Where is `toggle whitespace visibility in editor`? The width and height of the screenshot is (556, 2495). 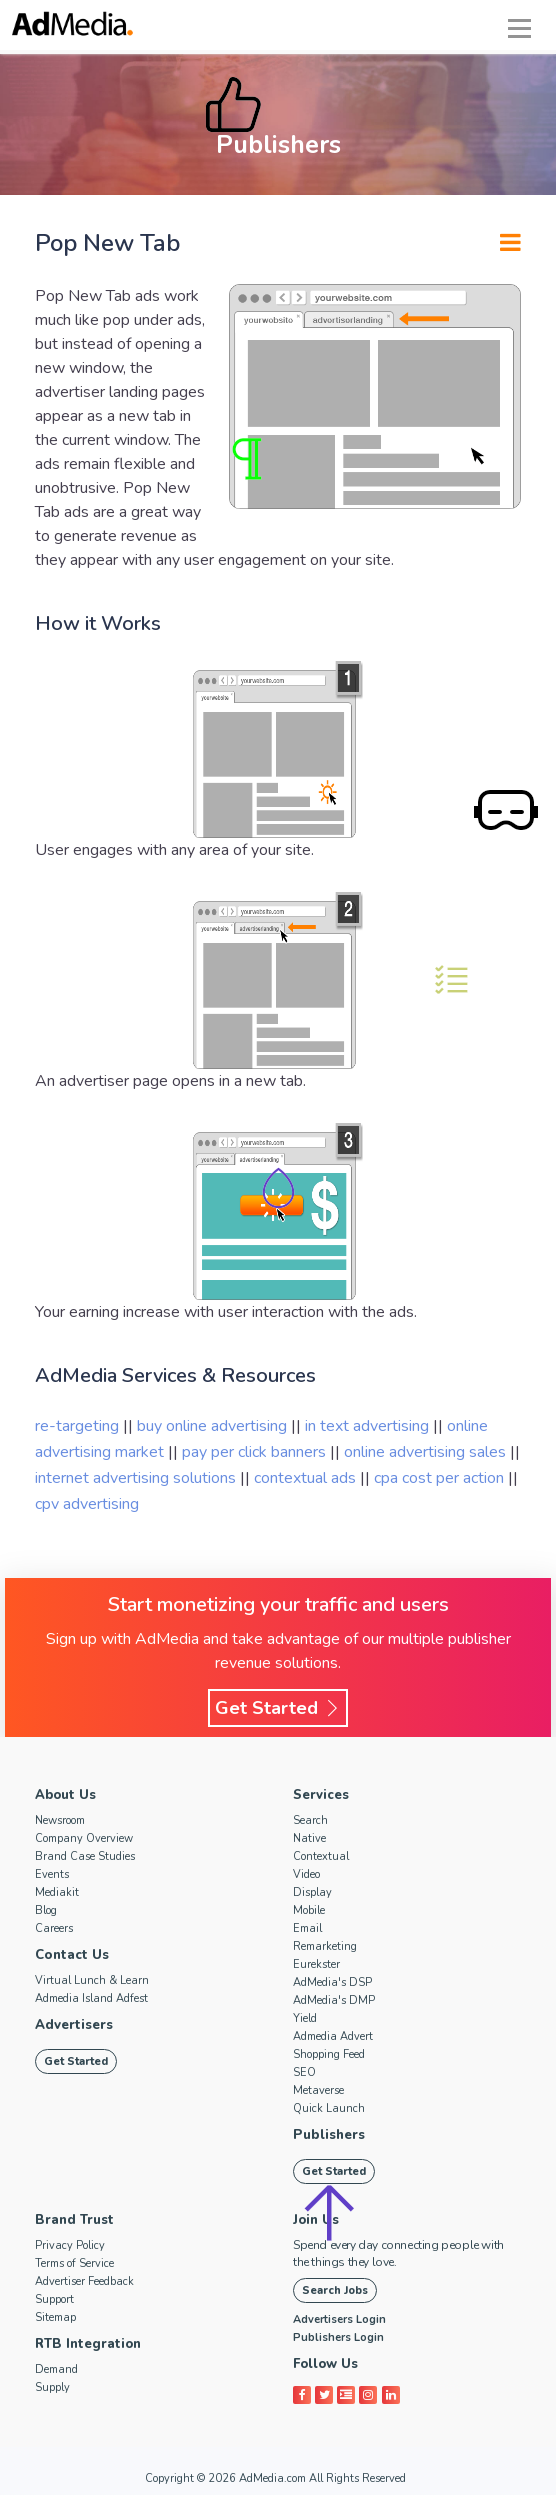 toggle whitespace visibility in editor is located at coordinates (248, 460).